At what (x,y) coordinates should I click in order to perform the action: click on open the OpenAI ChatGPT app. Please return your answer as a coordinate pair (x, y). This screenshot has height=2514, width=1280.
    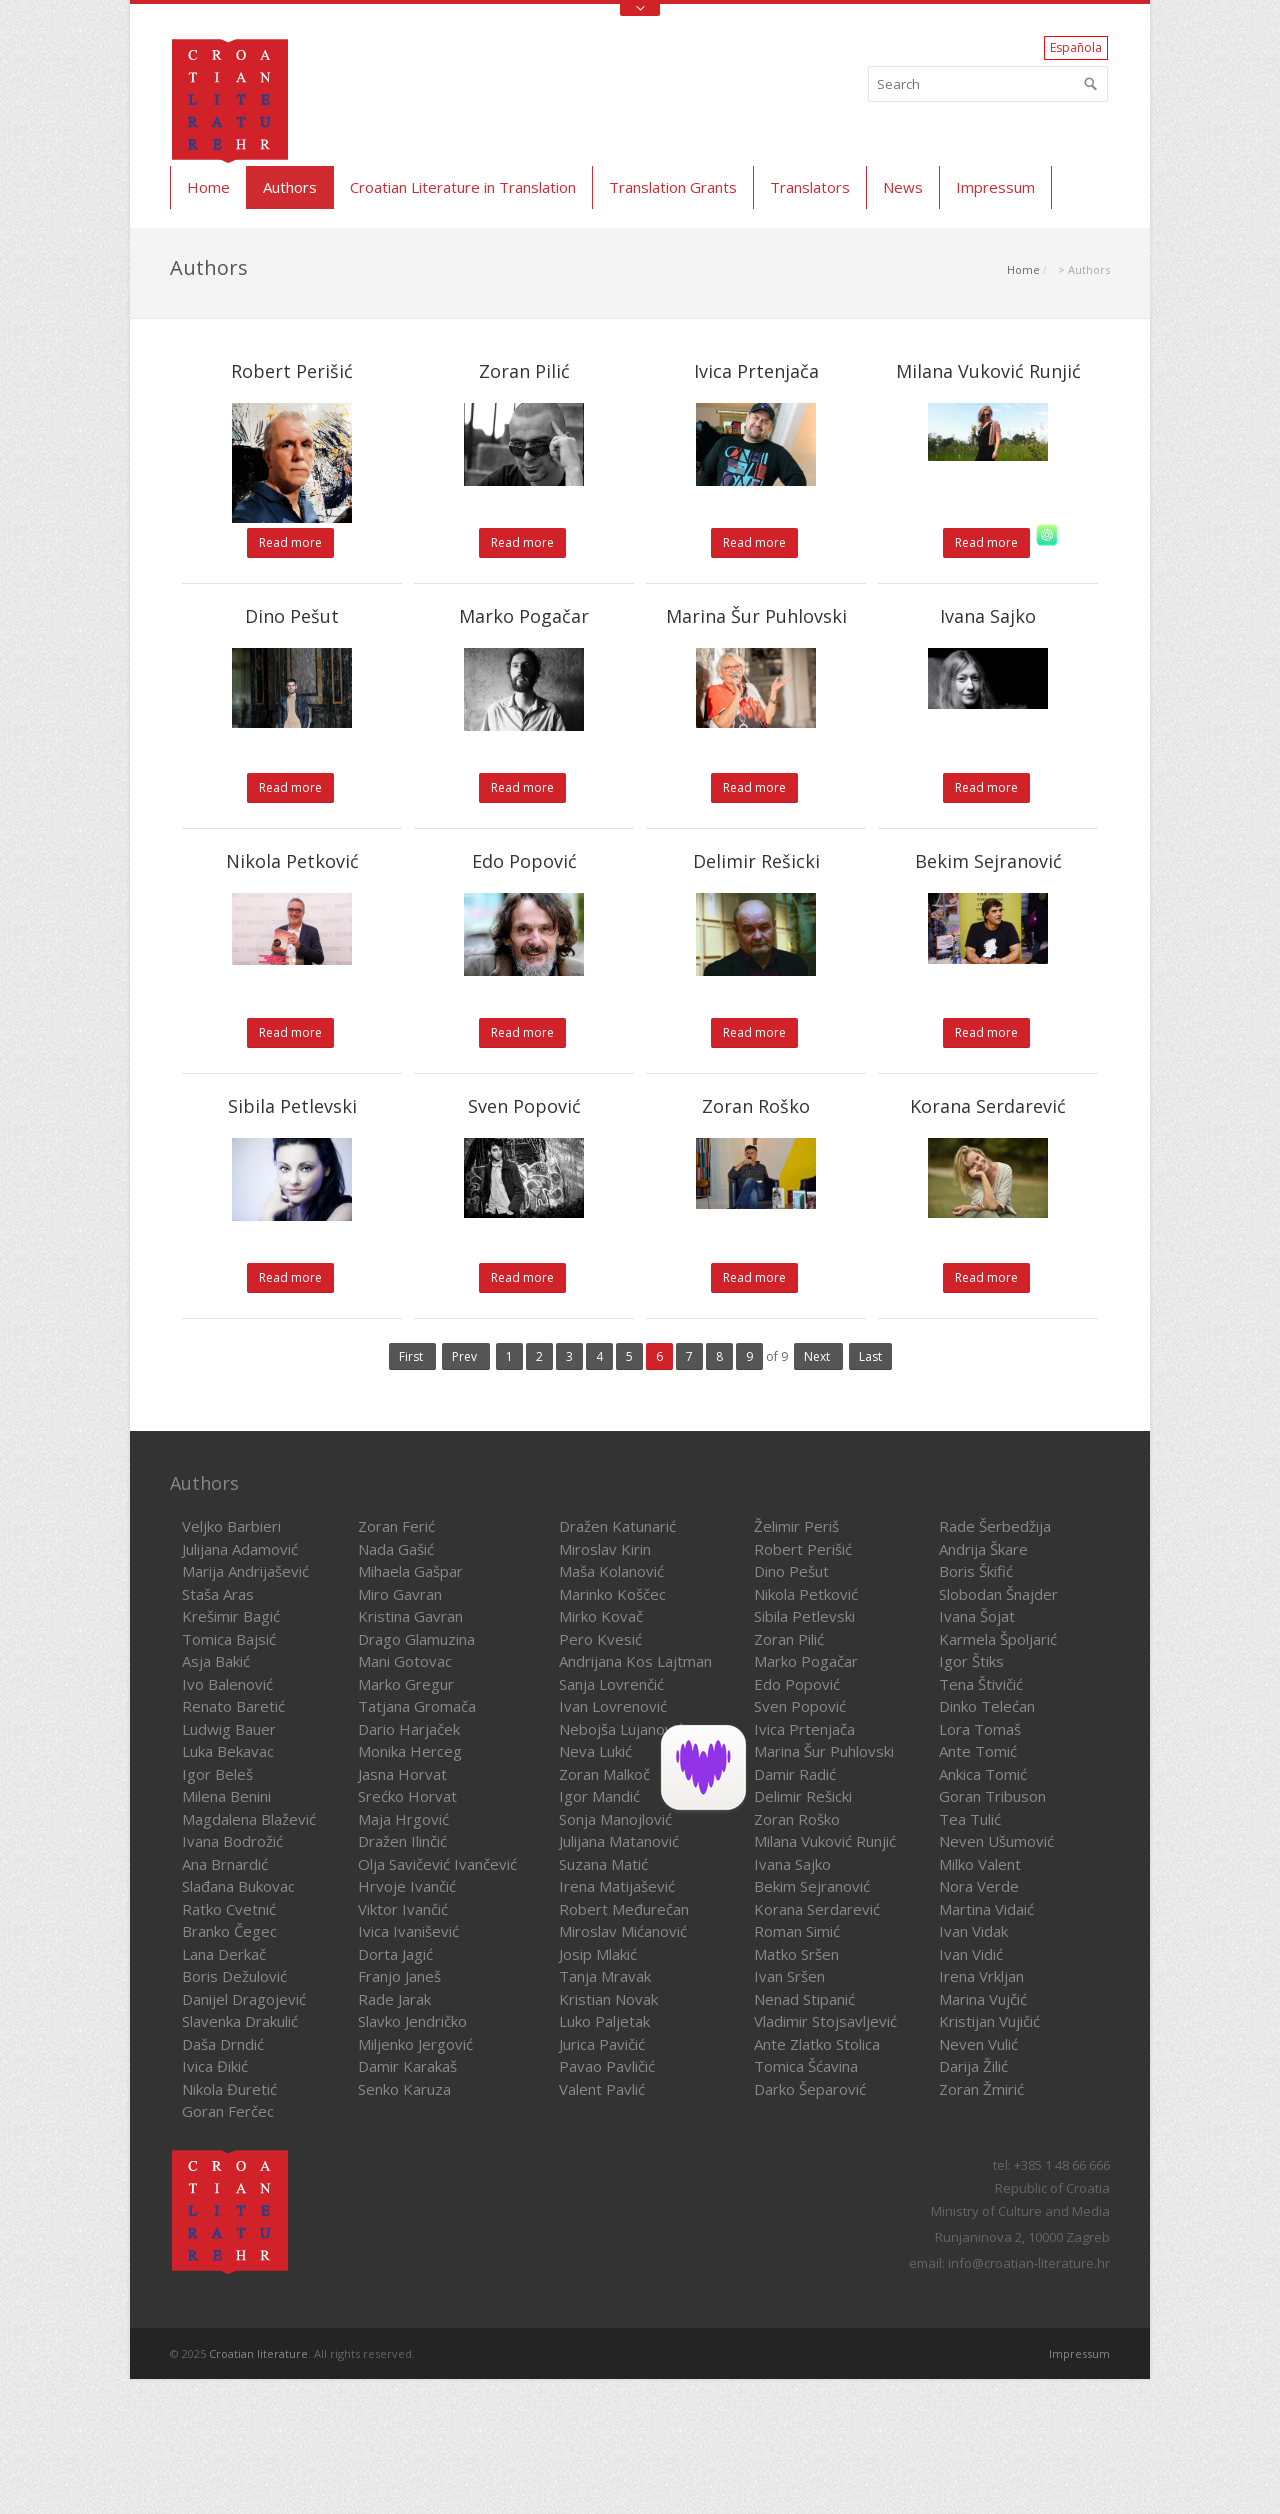
    Looking at the image, I should click on (1047, 535).